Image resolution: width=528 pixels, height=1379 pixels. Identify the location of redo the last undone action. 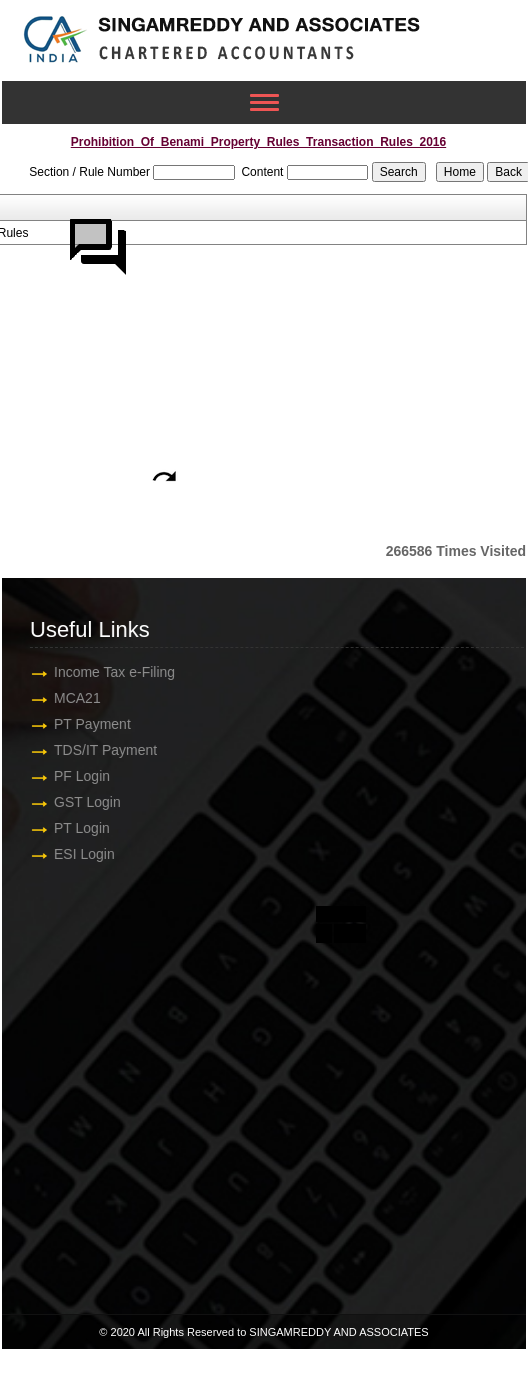
(164, 476).